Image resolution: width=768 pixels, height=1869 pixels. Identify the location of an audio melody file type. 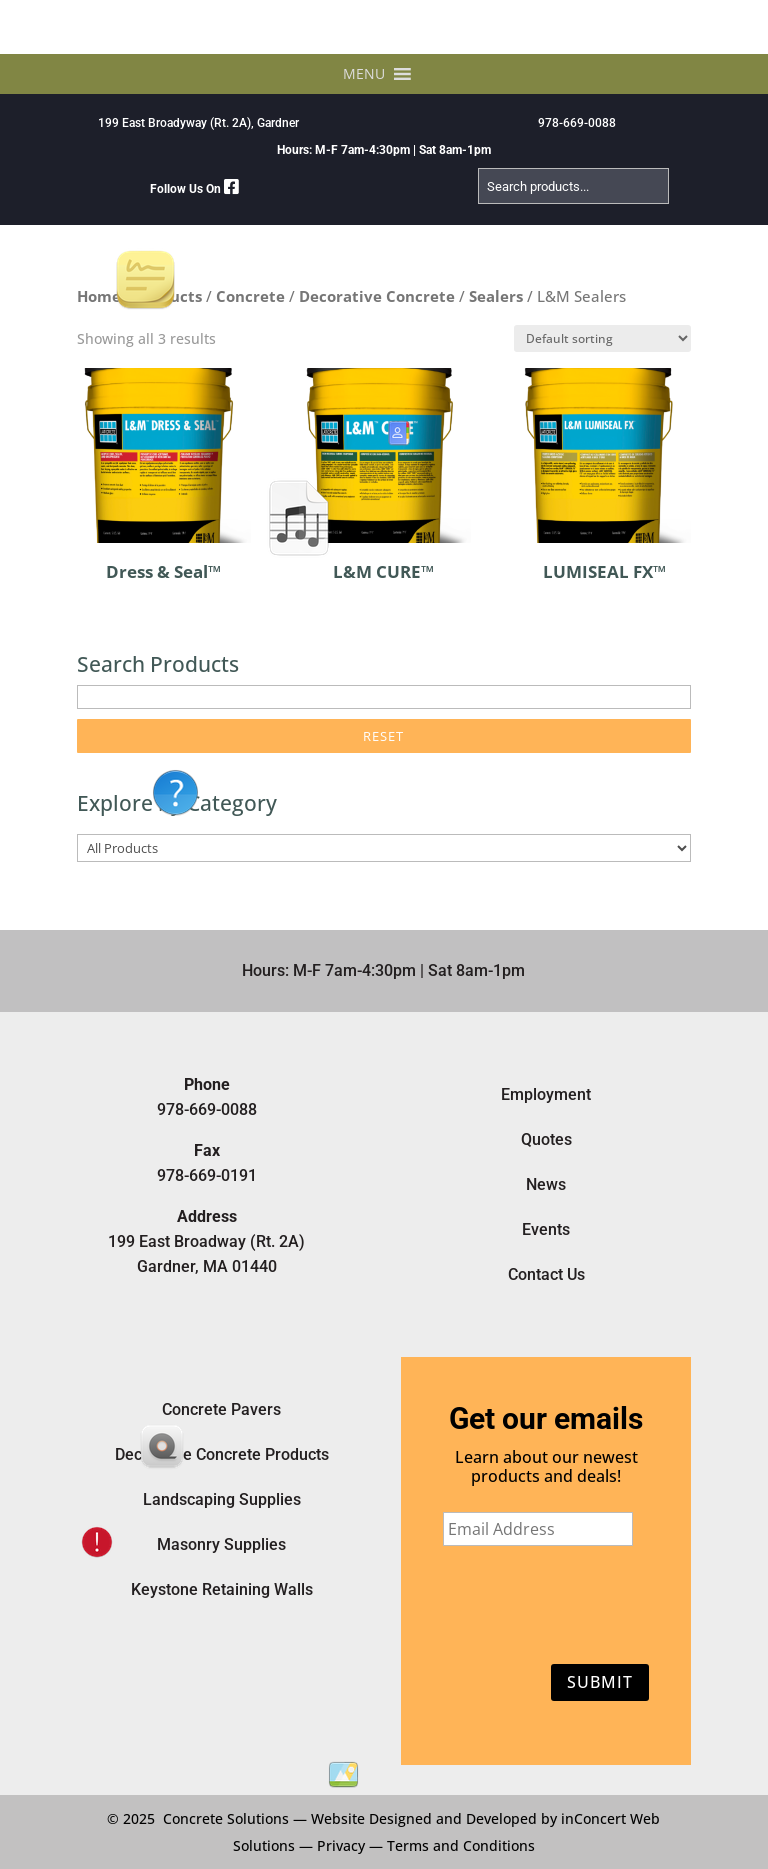
(299, 518).